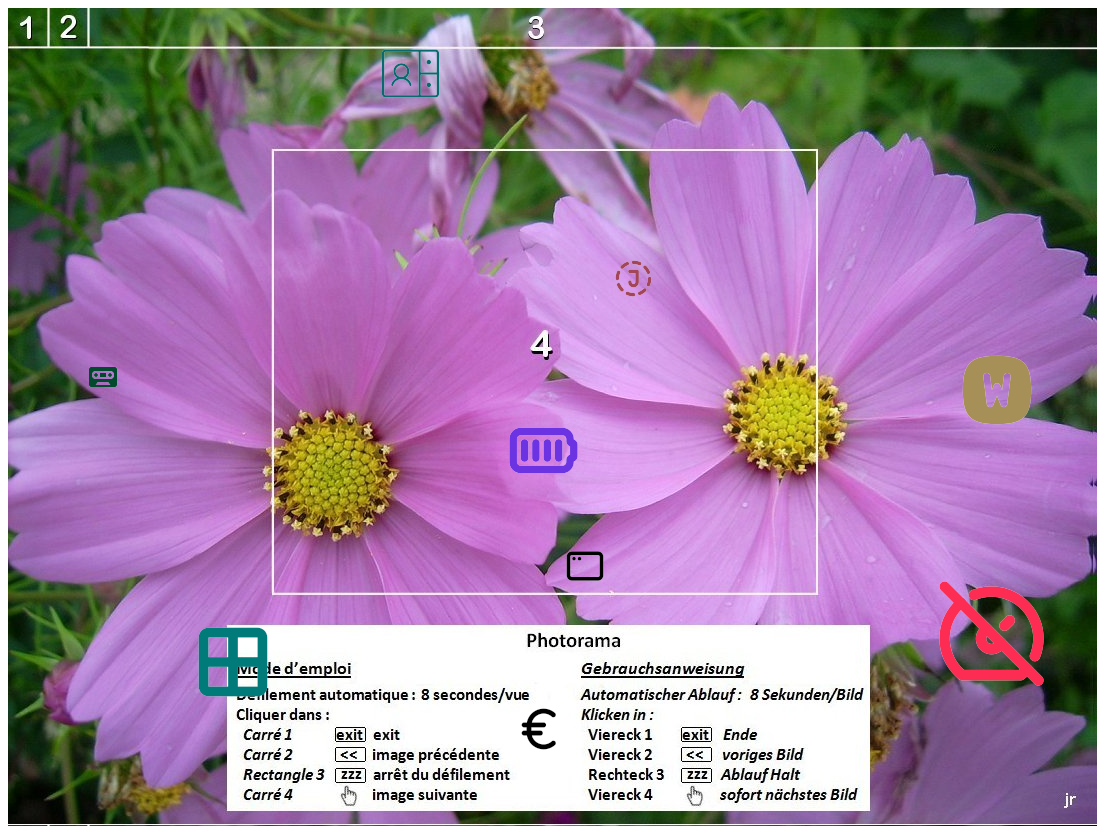 This screenshot has width=1097, height=834. I want to click on start or join a video conference, so click(410, 73).